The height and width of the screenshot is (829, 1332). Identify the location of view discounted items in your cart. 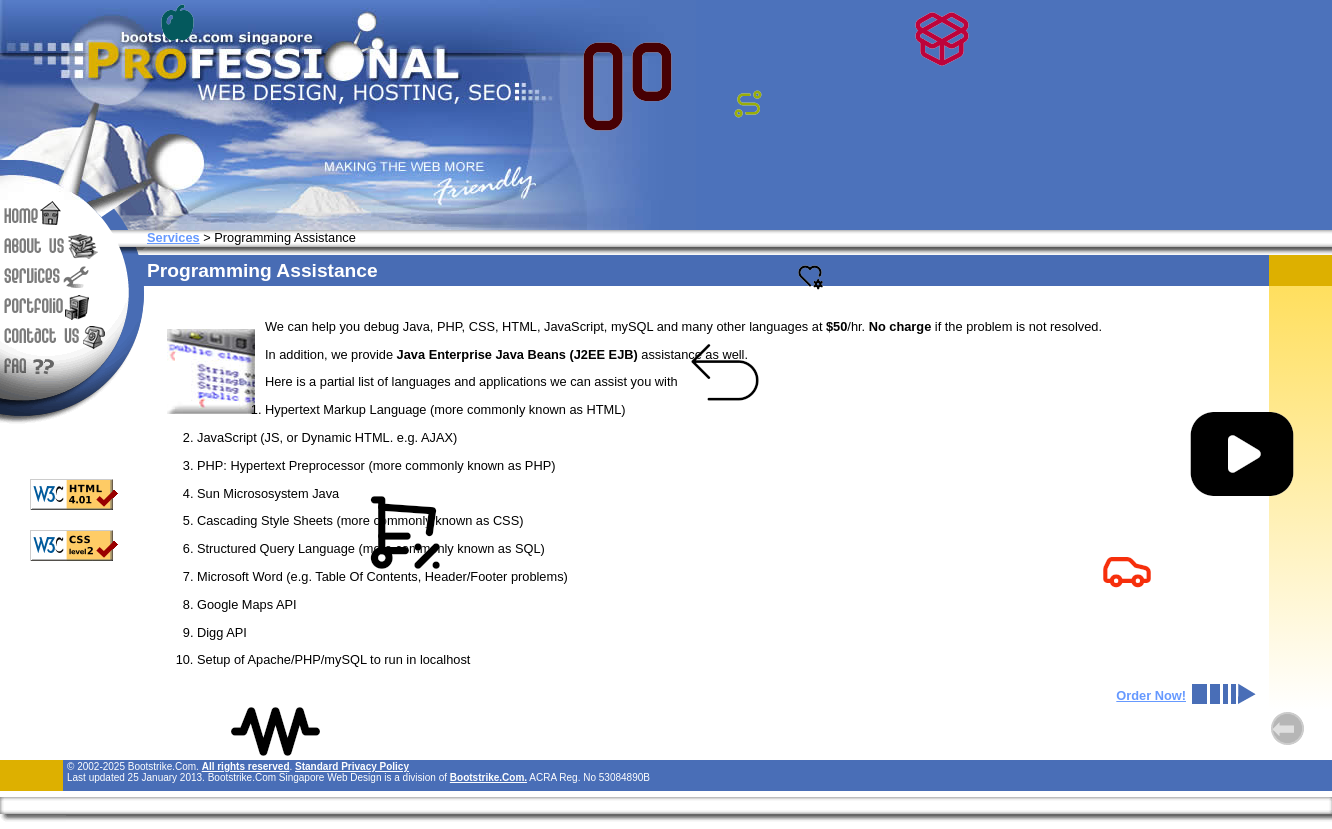
(403, 532).